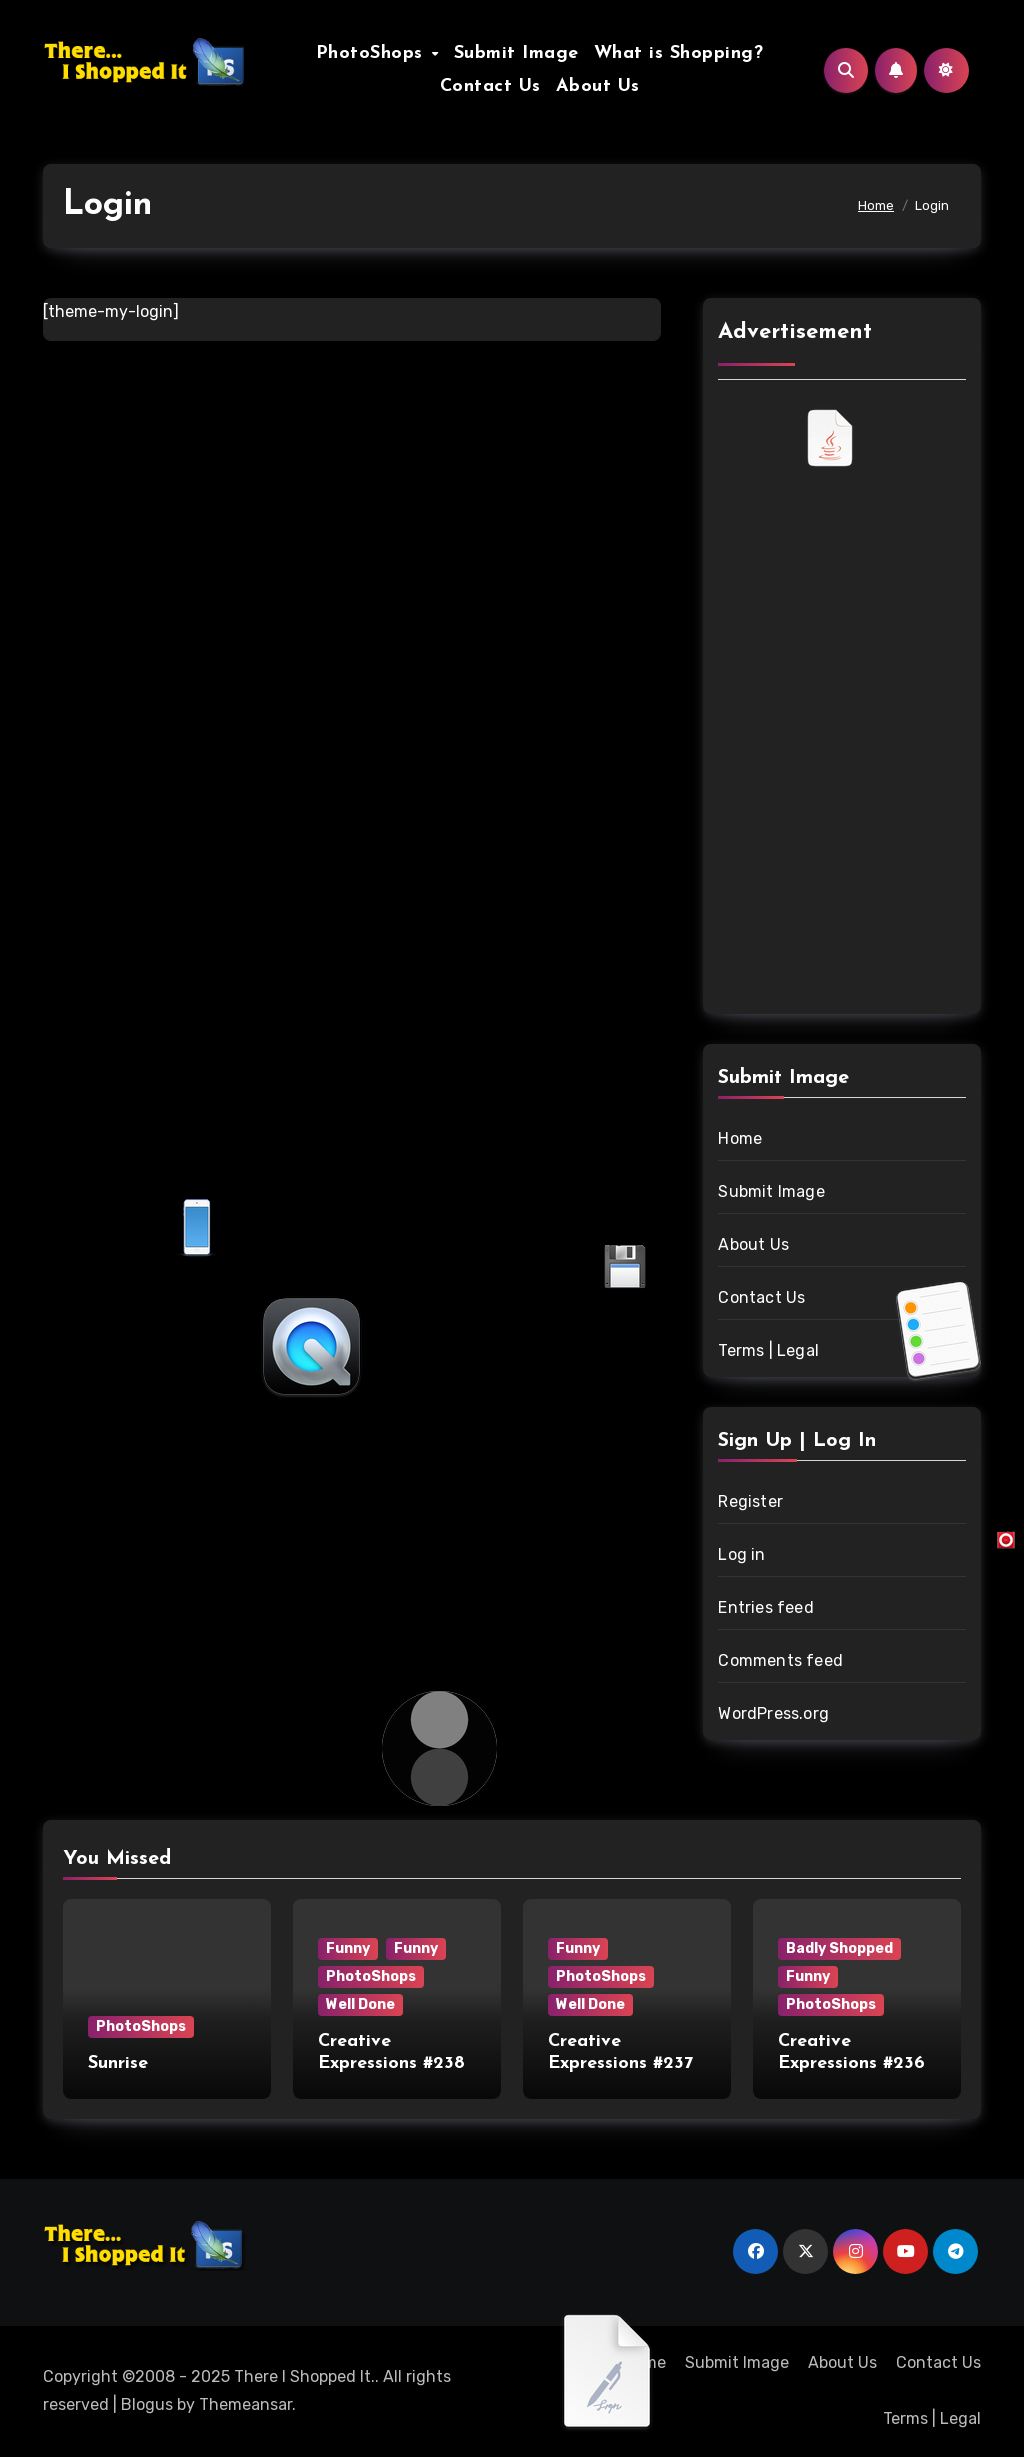 The image size is (1024, 2457). I want to click on open QuickTime Player to watch videos, so click(311, 1346).